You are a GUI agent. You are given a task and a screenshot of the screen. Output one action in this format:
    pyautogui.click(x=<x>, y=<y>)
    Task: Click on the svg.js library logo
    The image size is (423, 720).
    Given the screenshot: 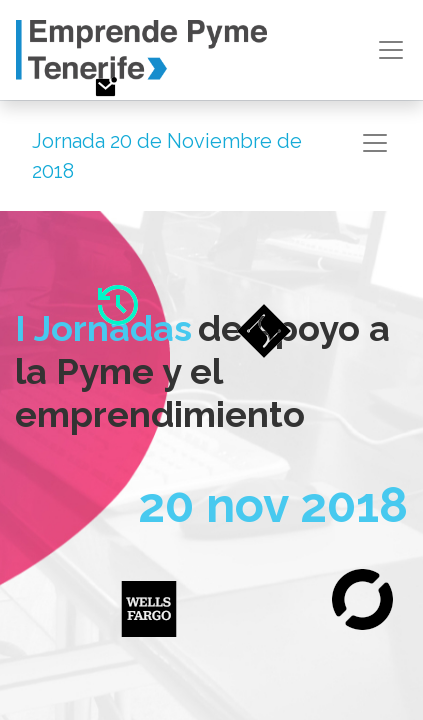 What is the action you would take?
    pyautogui.click(x=264, y=331)
    